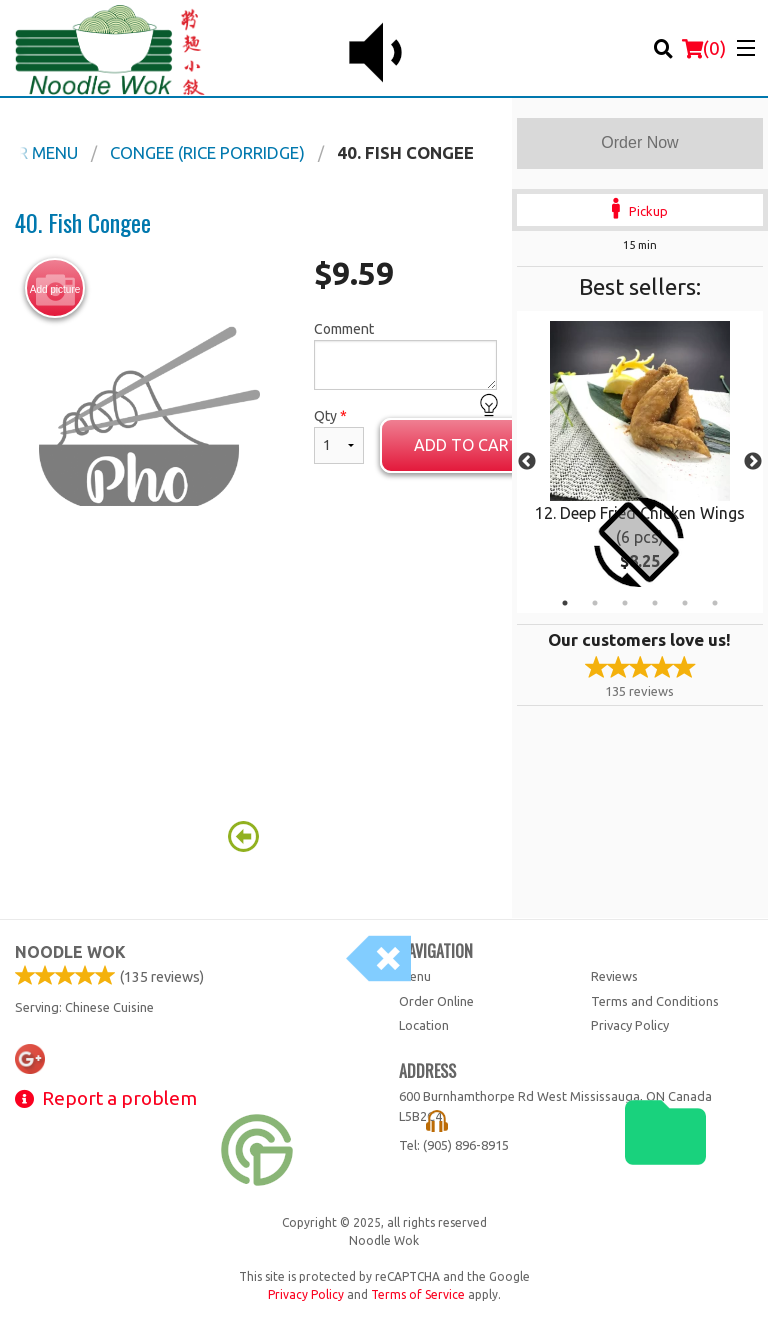  I want to click on open file folder, so click(665, 1132).